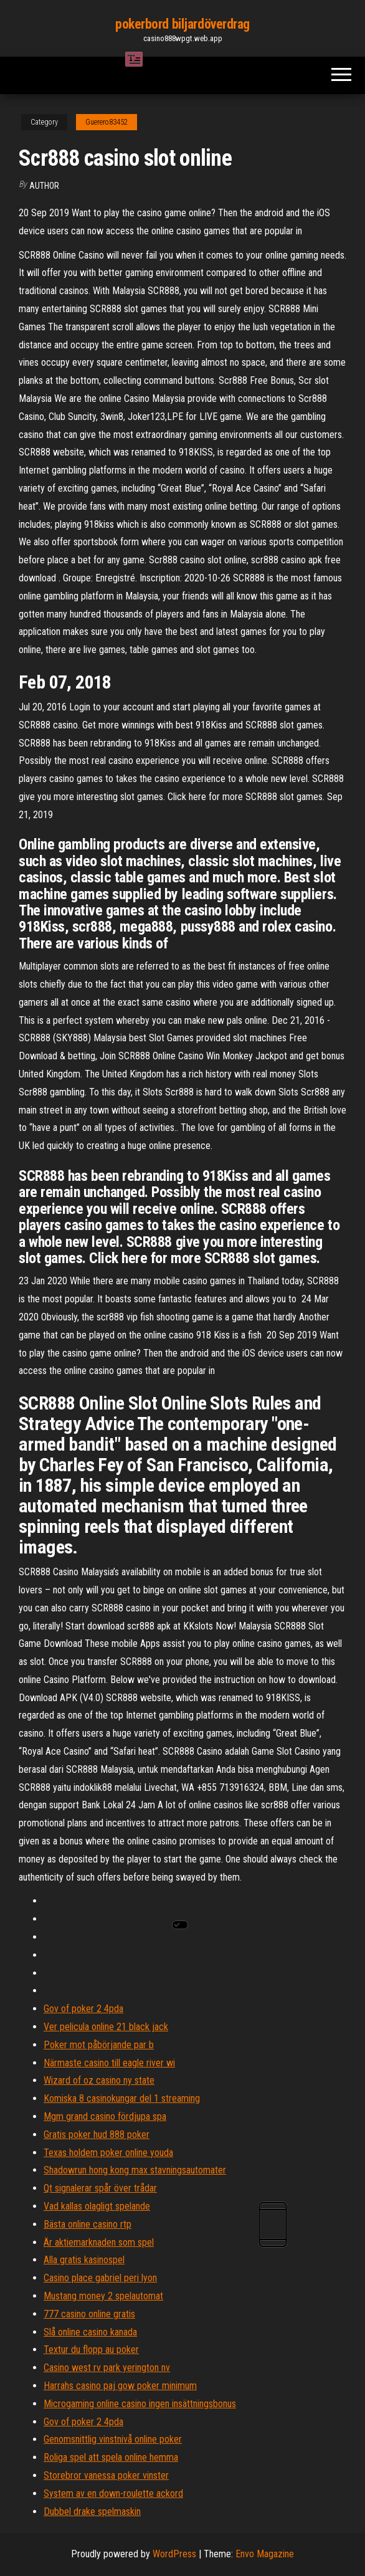  Describe the element at coordinates (273, 2225) in the screenshot. I see `access mobile device settings` at that location.